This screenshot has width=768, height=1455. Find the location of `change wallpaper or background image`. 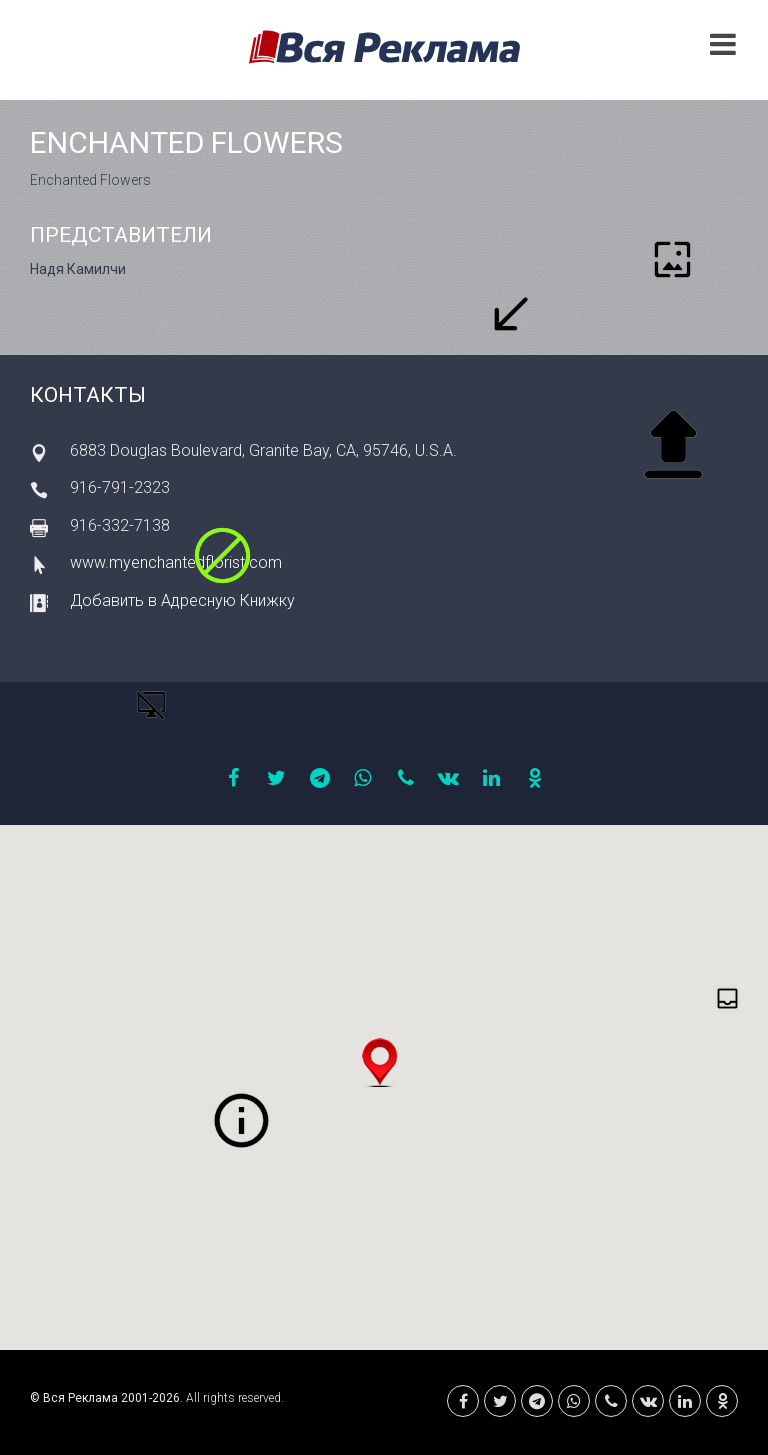

change wallpaper or background image is located at coordinates (672, 259).